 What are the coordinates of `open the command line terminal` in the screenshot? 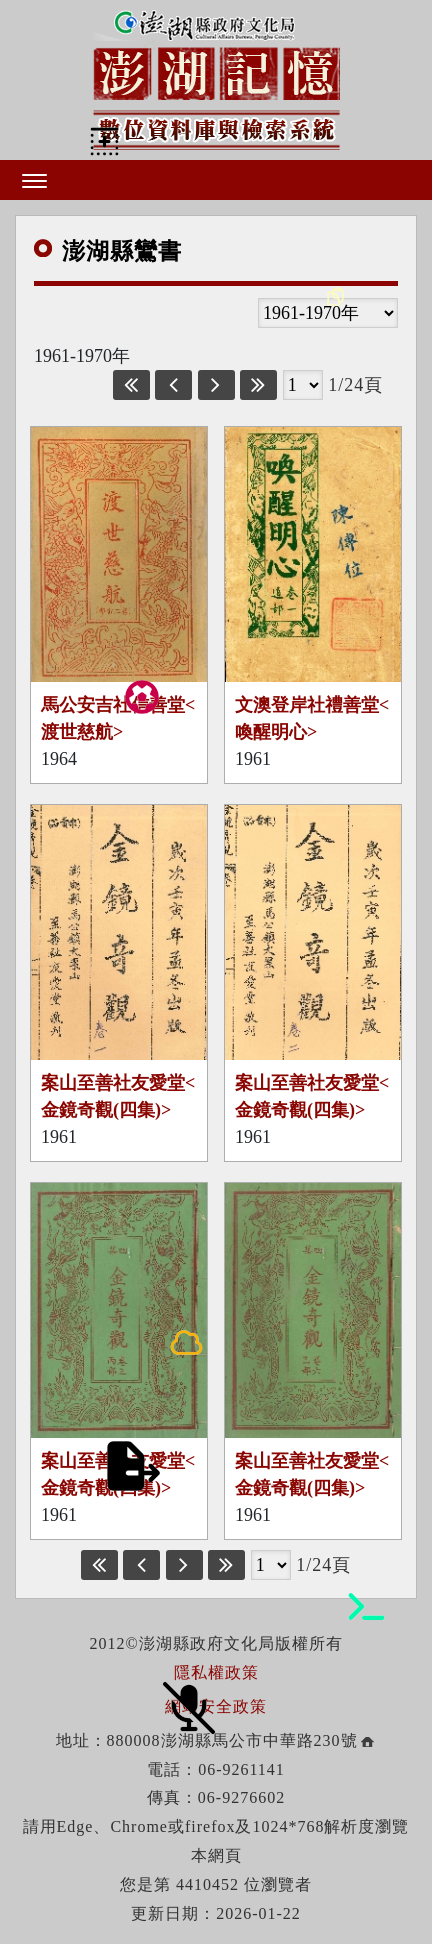 It's located at (366, 1606).